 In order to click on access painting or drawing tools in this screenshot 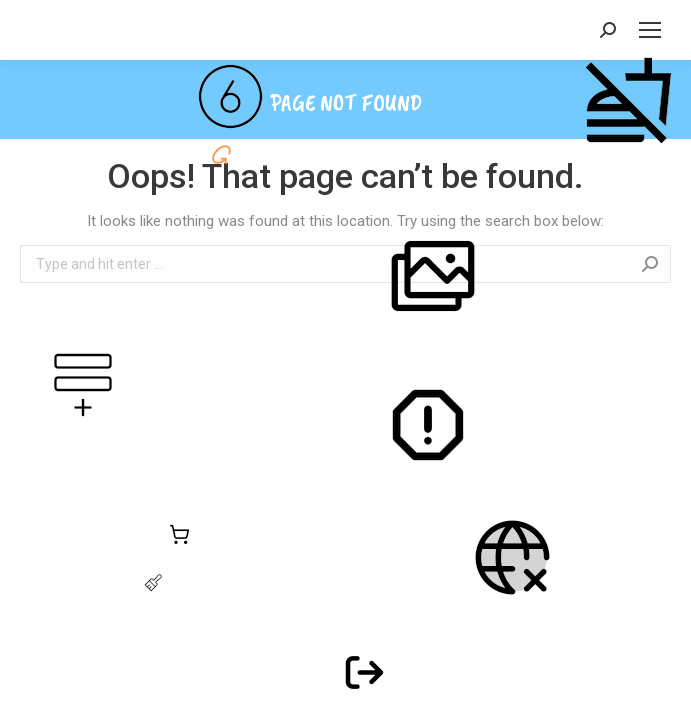, I will do `click(153, 582)`.